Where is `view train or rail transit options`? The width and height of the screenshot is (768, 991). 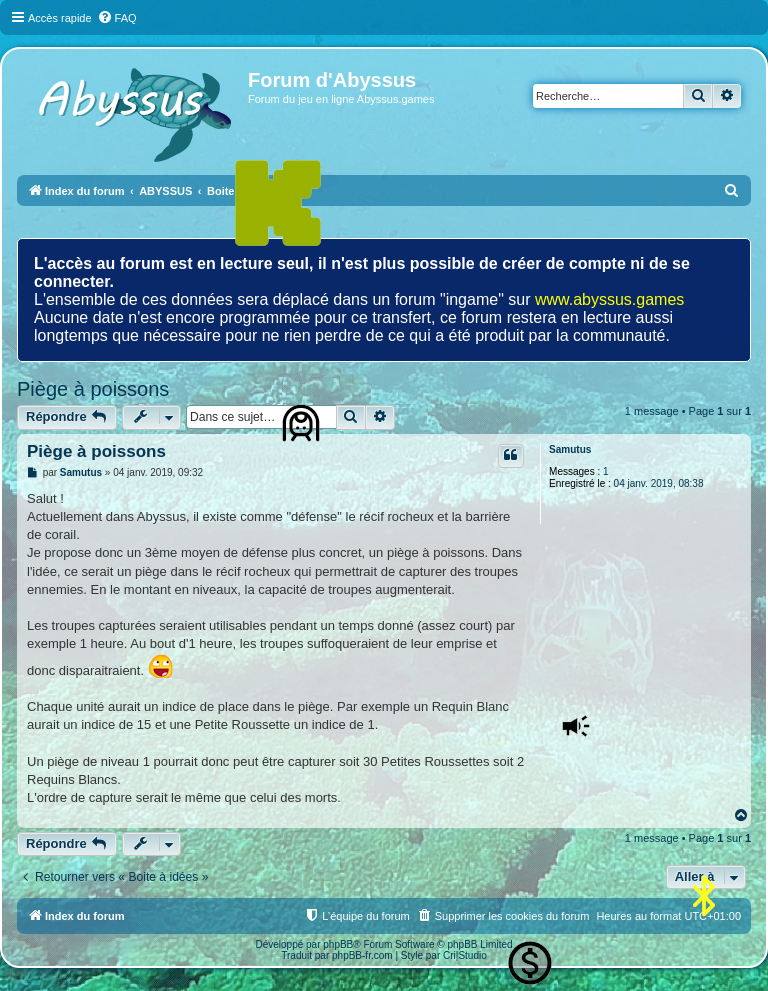
view train or rail transit options is located at coordinates (301, 423).